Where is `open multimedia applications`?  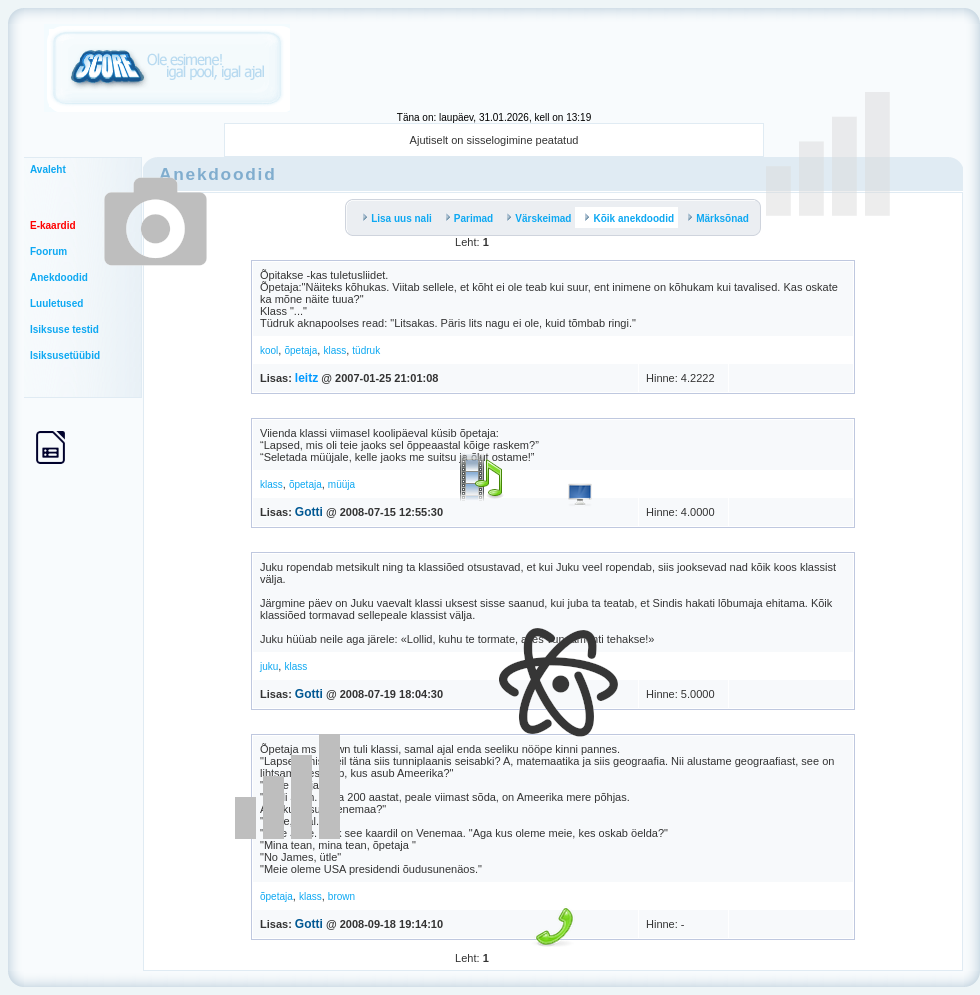 open multimedia applications is located at coordinates (481, 477).